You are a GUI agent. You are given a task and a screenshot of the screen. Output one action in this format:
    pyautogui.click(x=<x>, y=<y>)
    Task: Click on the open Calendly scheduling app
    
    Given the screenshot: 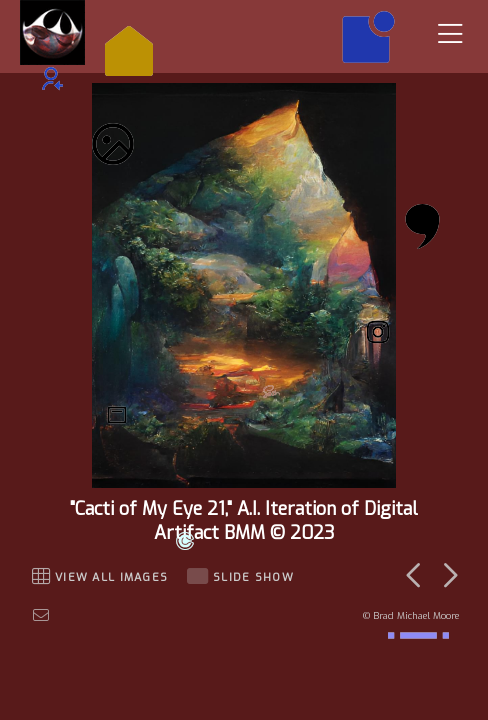 What is the action you would take?
    pyautogui.click(x=185, y=541)
    